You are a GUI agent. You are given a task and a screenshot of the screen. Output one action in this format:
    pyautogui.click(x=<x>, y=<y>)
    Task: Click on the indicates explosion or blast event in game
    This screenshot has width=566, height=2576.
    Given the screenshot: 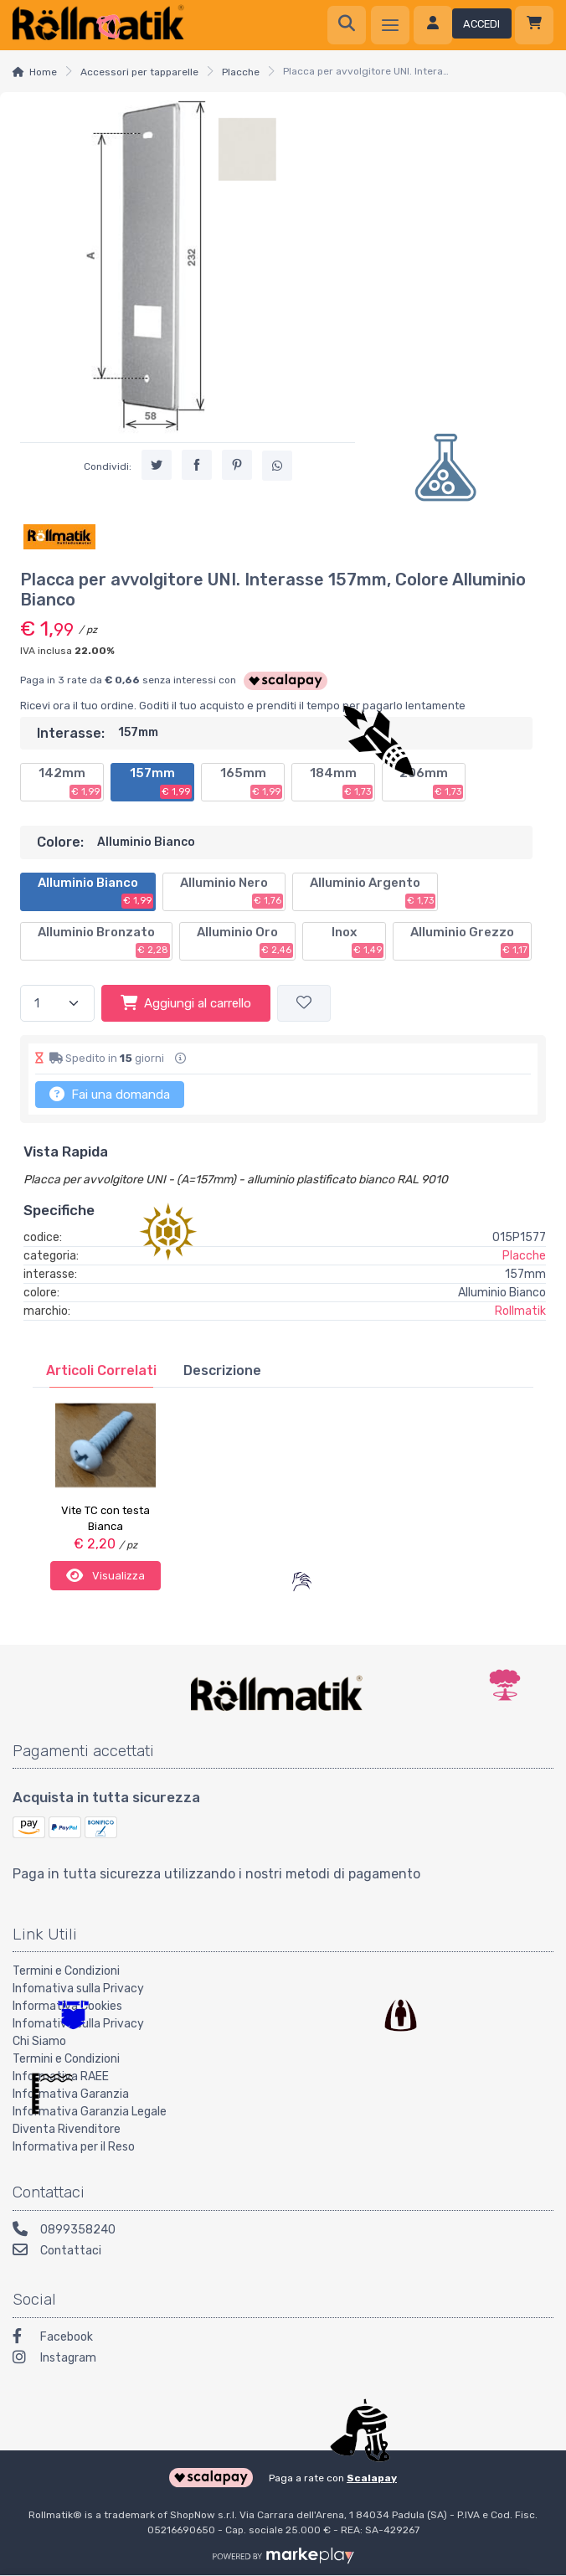 What is the action you would take?
    pyautogui.click(x=505, y=1685)
    